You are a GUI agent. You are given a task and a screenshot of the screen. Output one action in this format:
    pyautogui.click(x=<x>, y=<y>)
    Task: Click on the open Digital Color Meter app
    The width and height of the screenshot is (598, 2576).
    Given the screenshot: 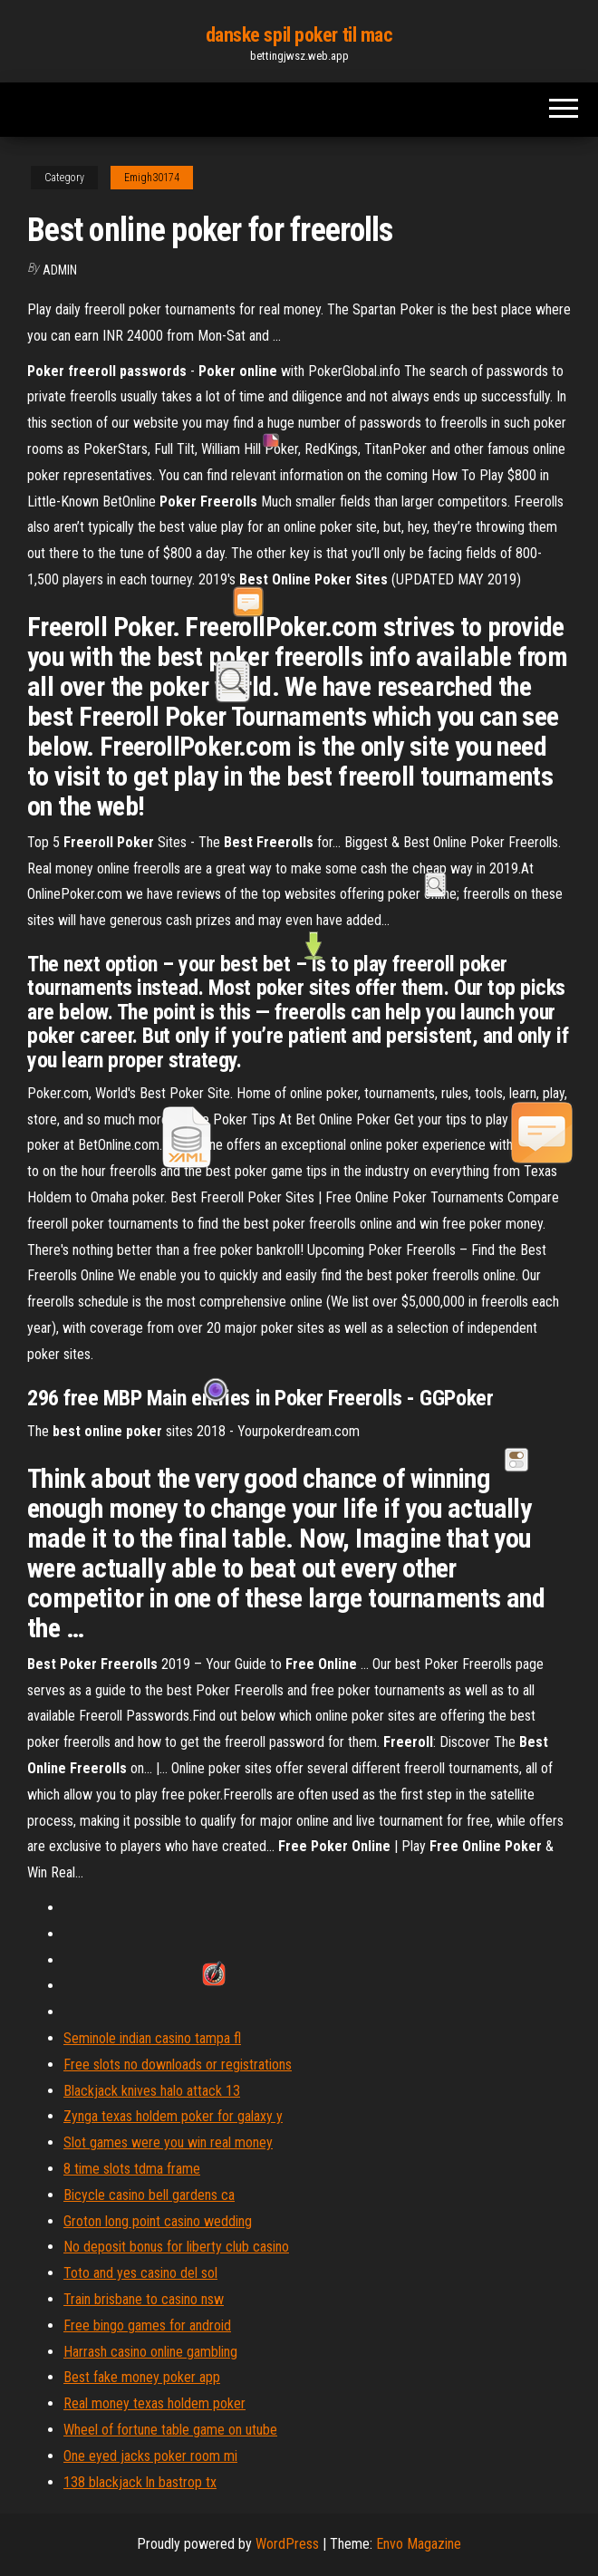 What is the action you would take?
    pyautogui.click(x=214, y=1974)
    